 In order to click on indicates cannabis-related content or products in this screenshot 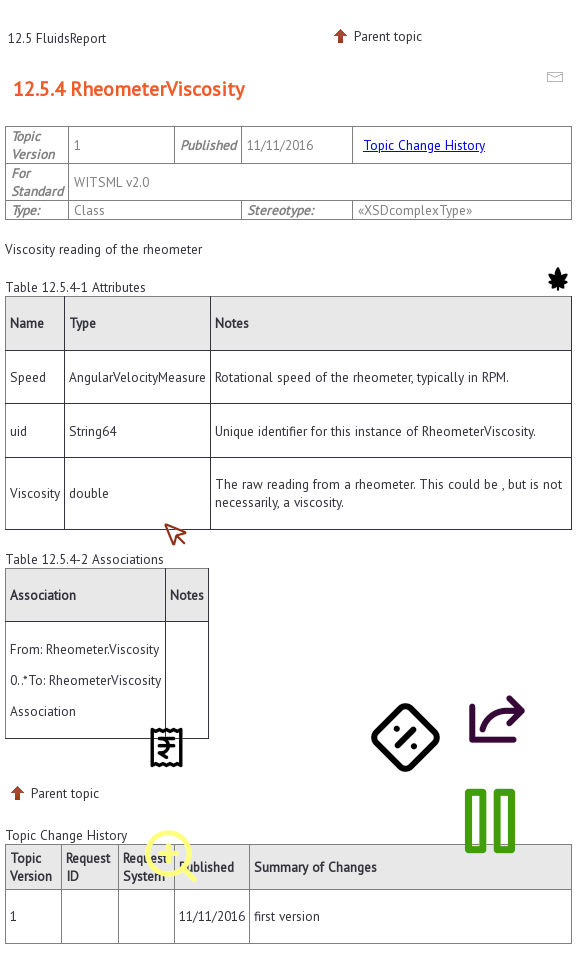, I will do `click(558, 279)`.